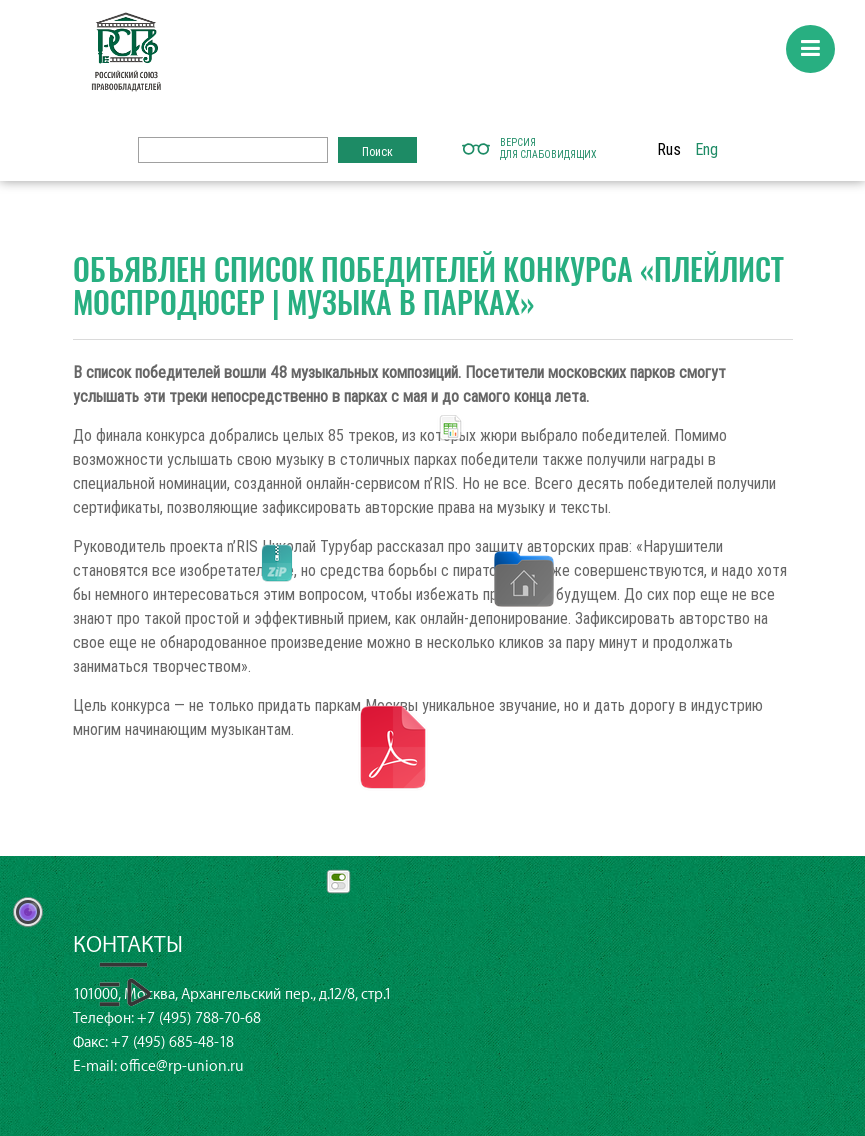 Image resolution: width=865 pixels, height=1136 pixels. I want to click on view or manage the play queue, so click(123, 982).